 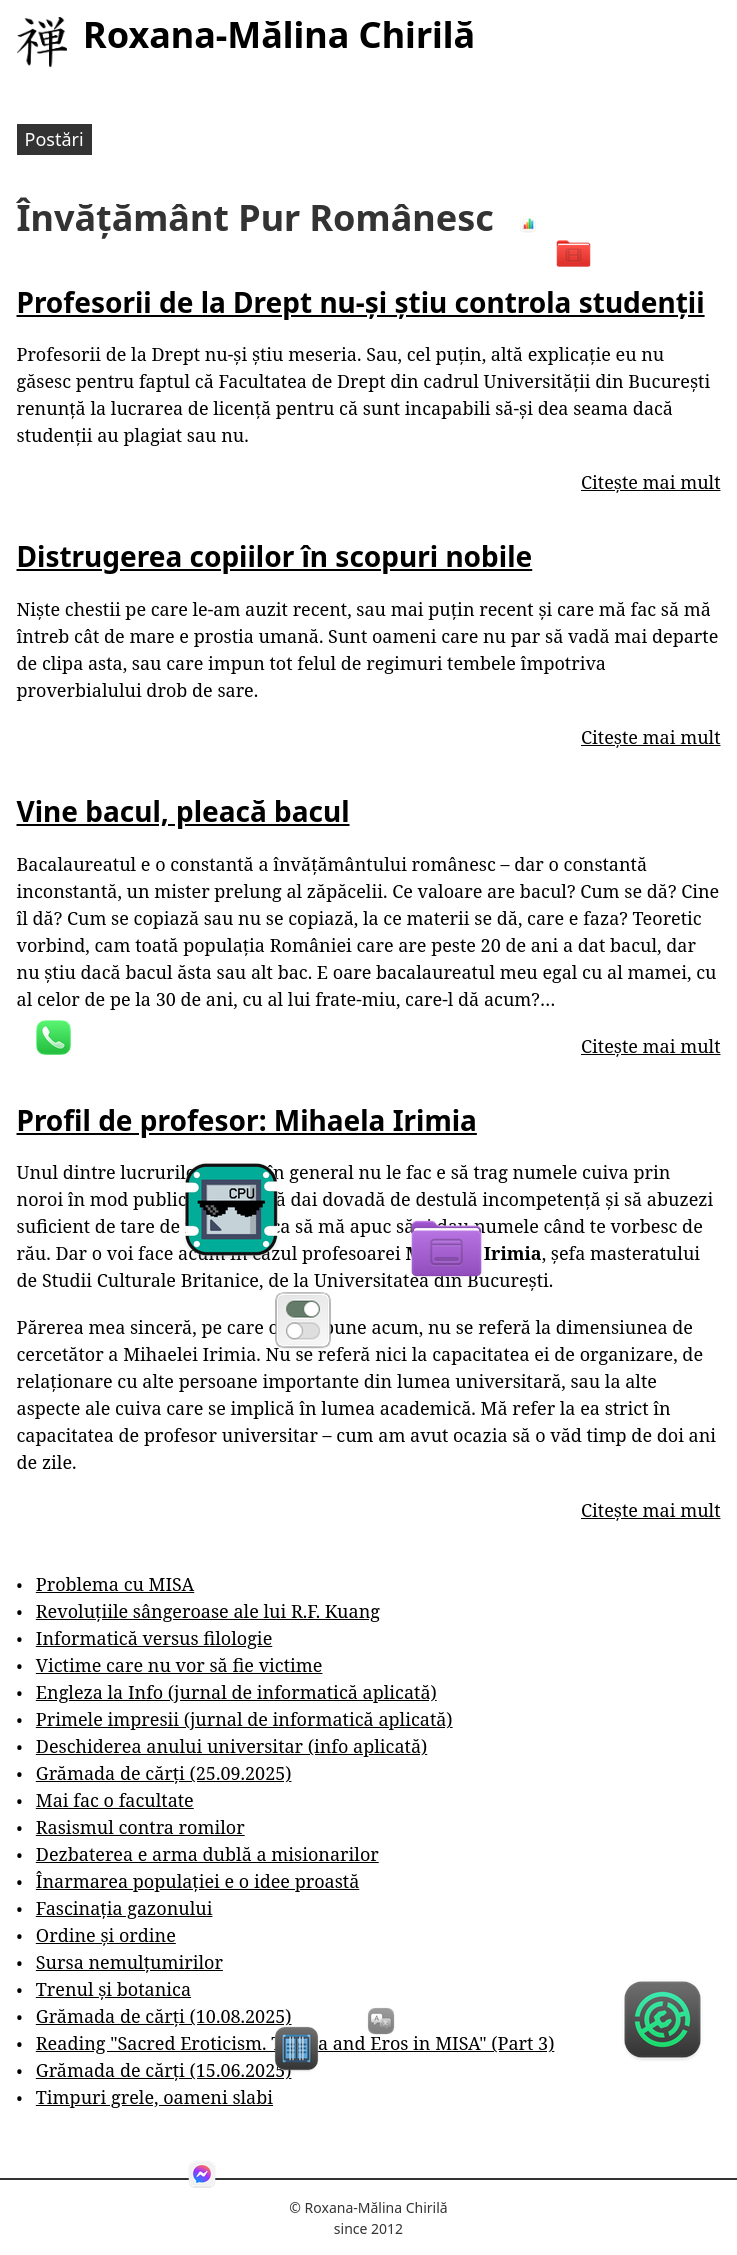 What do you see at coordinates (231, 1209) in the screenshot?
I see `open GPU Screen Recorder application` at bounding box center [231, 1209].